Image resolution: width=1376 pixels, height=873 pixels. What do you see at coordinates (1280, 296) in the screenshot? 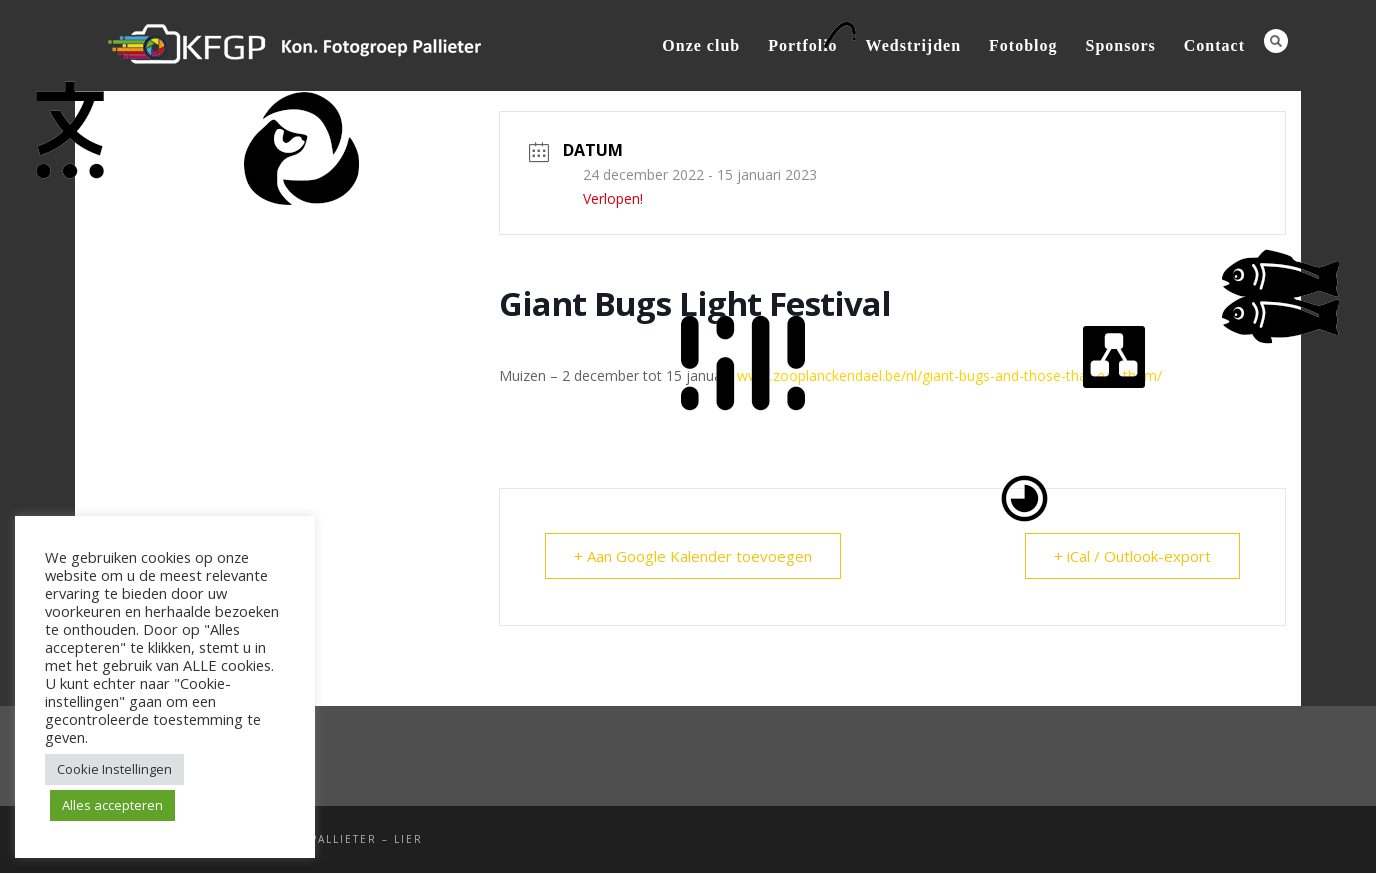
I see `open glitch app or website` at bounding box center [1280, 296].